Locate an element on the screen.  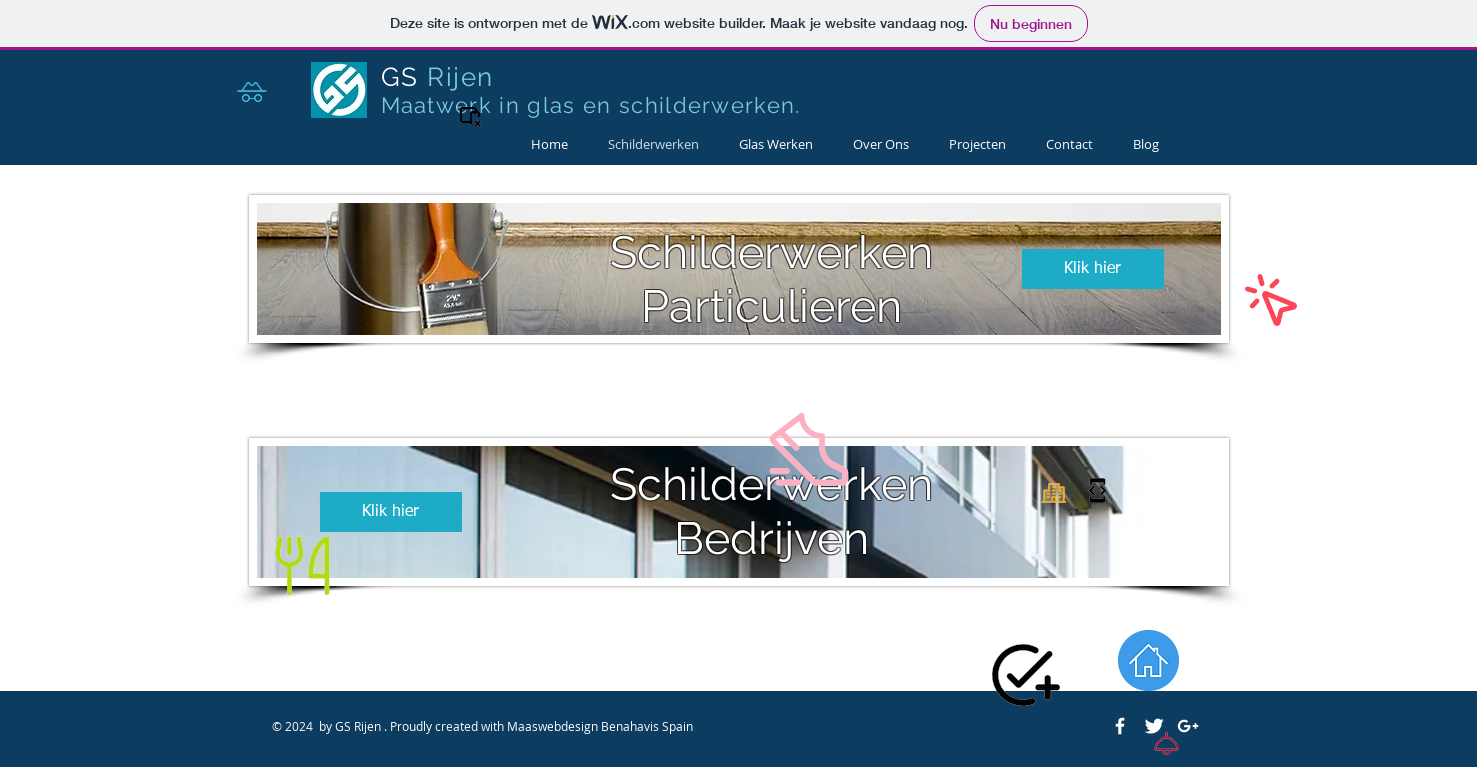
browse nearby restaurants is located at coordinates (303, 564).